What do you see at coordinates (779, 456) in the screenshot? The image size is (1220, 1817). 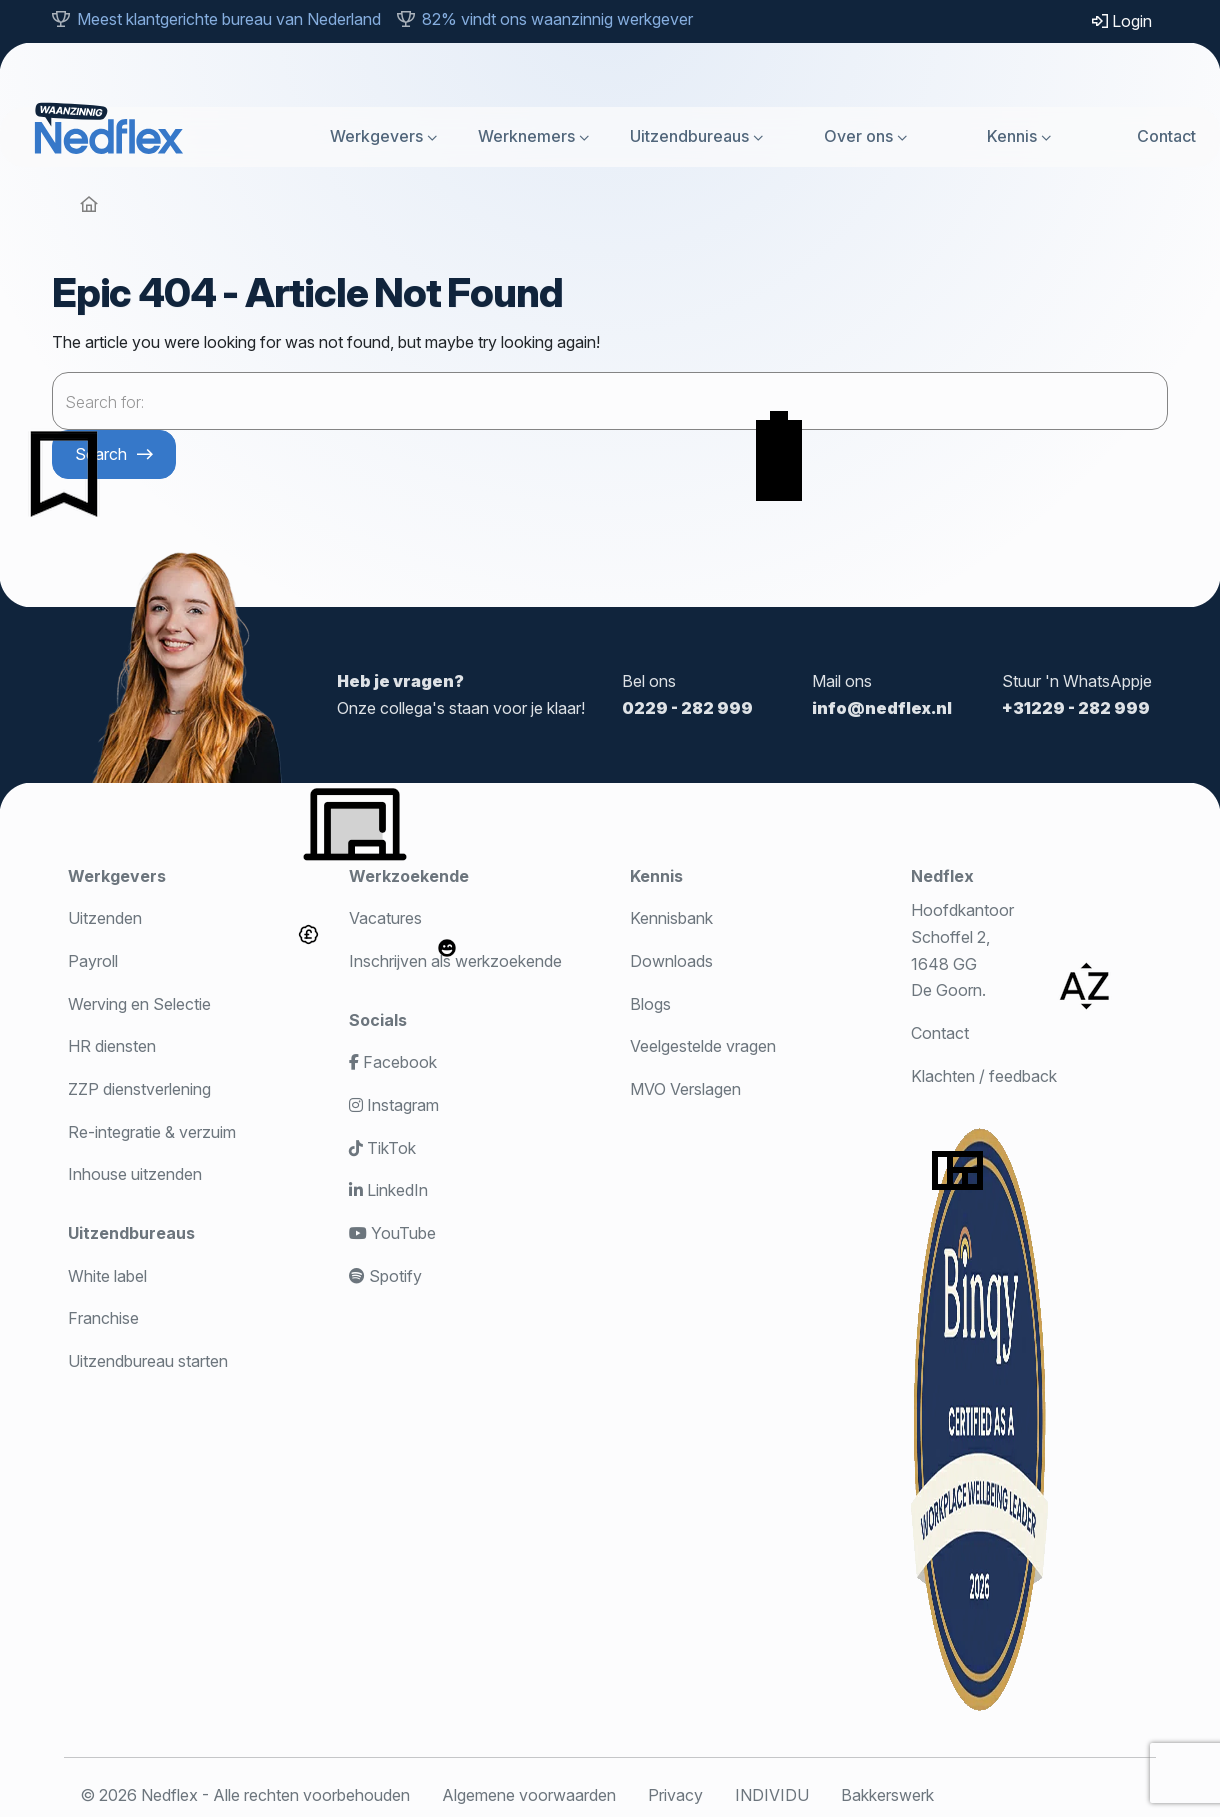 I see `indicates battery is fully charged` at bounding box center [779, 456].